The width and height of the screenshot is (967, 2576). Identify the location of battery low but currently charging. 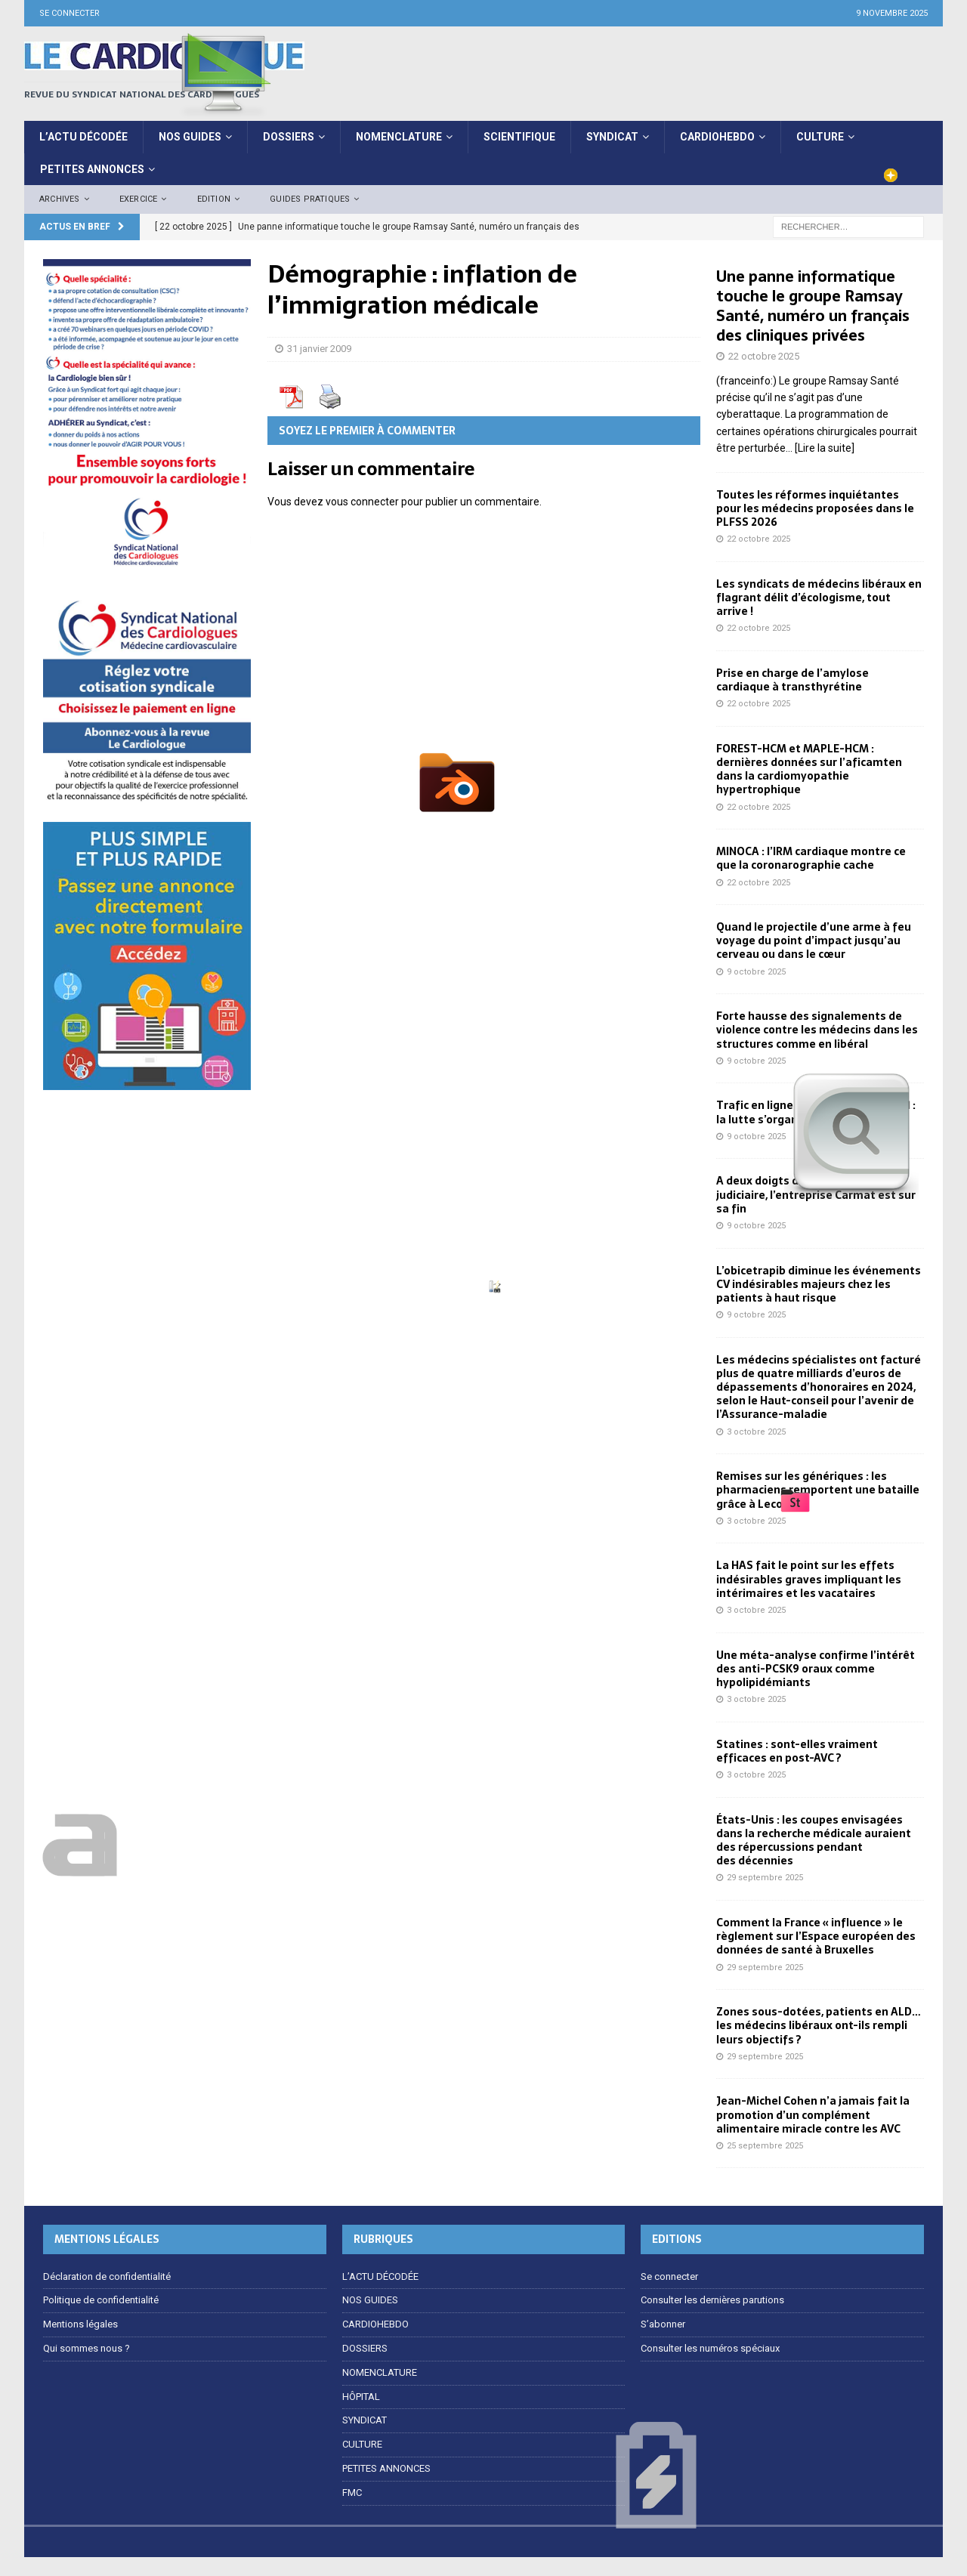
(494, 1286).